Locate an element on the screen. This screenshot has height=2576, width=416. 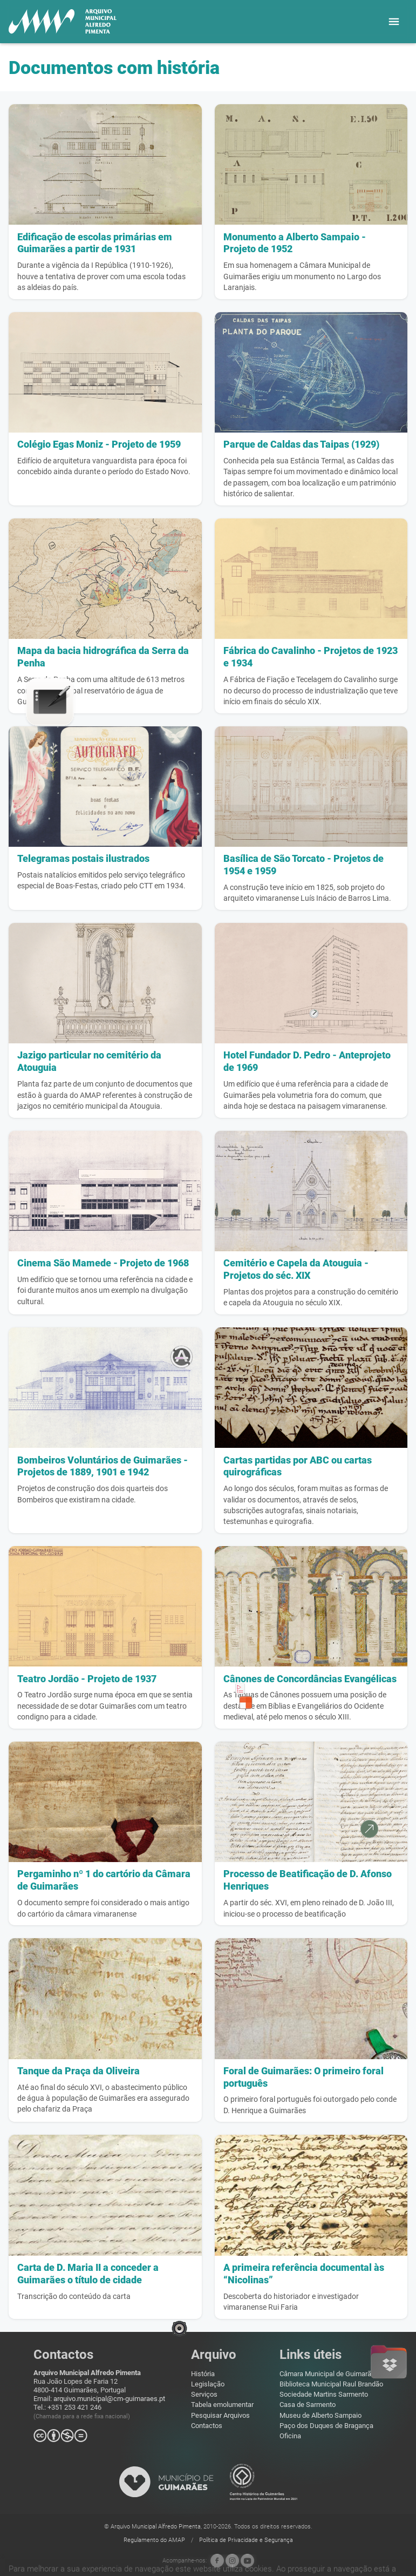
open system profiler application is located at coordinates (314, 1014).